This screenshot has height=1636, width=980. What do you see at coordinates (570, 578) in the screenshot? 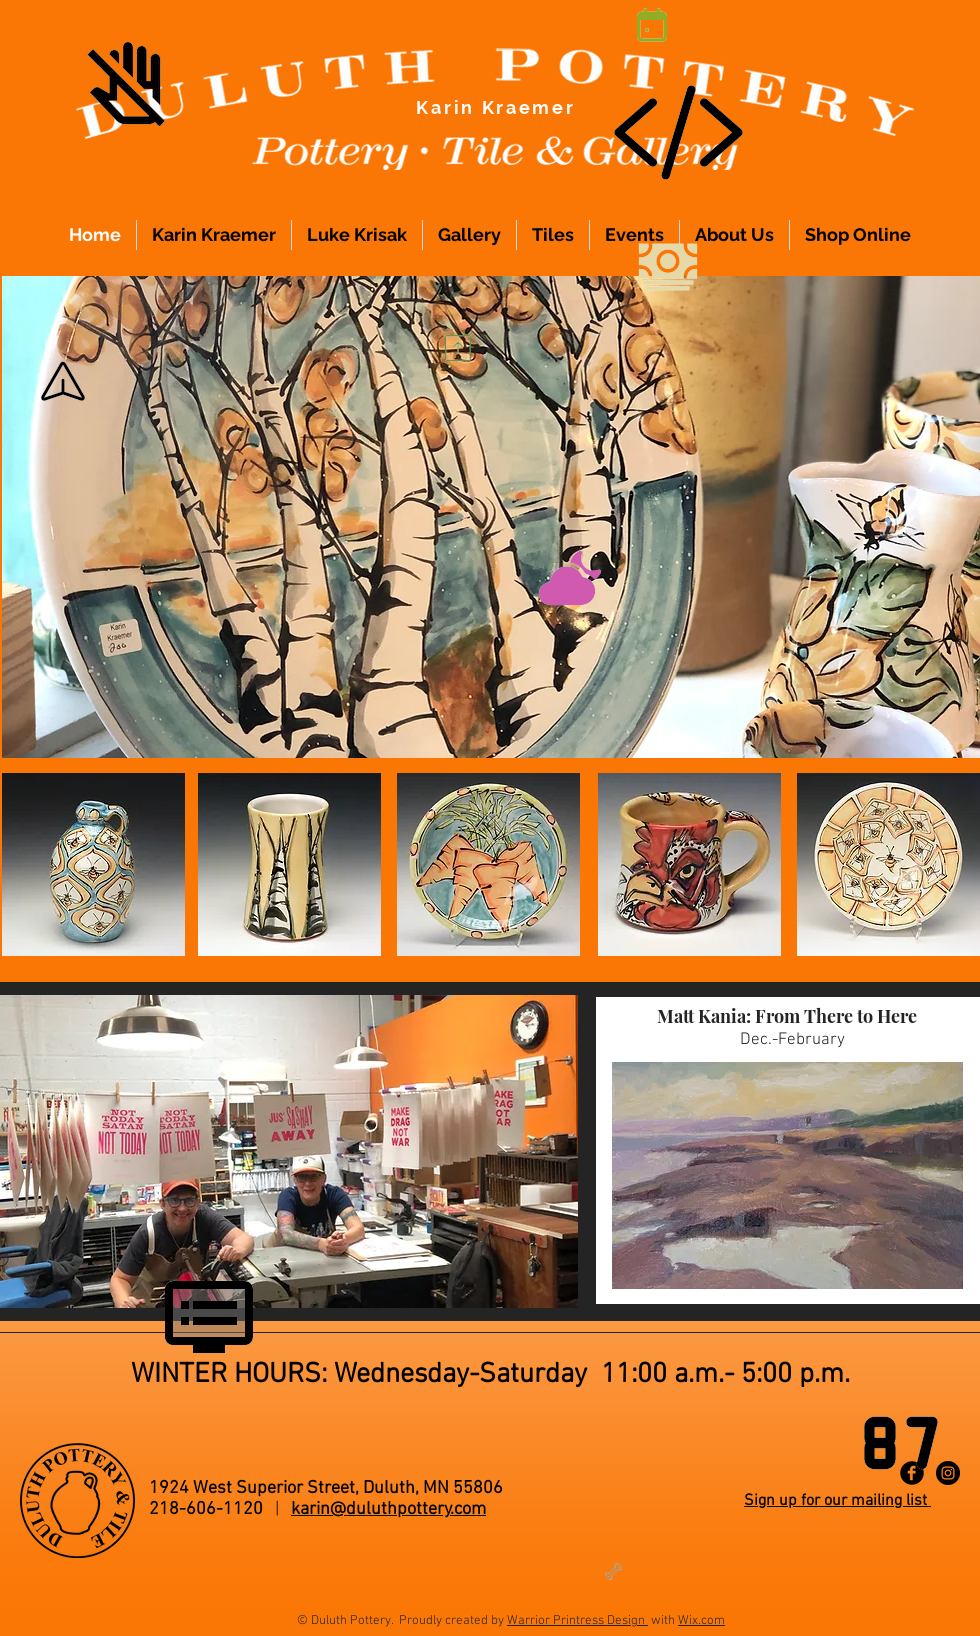
I see `indicates nighttime cloudy weather conditions` at bounding box center [570, 578].